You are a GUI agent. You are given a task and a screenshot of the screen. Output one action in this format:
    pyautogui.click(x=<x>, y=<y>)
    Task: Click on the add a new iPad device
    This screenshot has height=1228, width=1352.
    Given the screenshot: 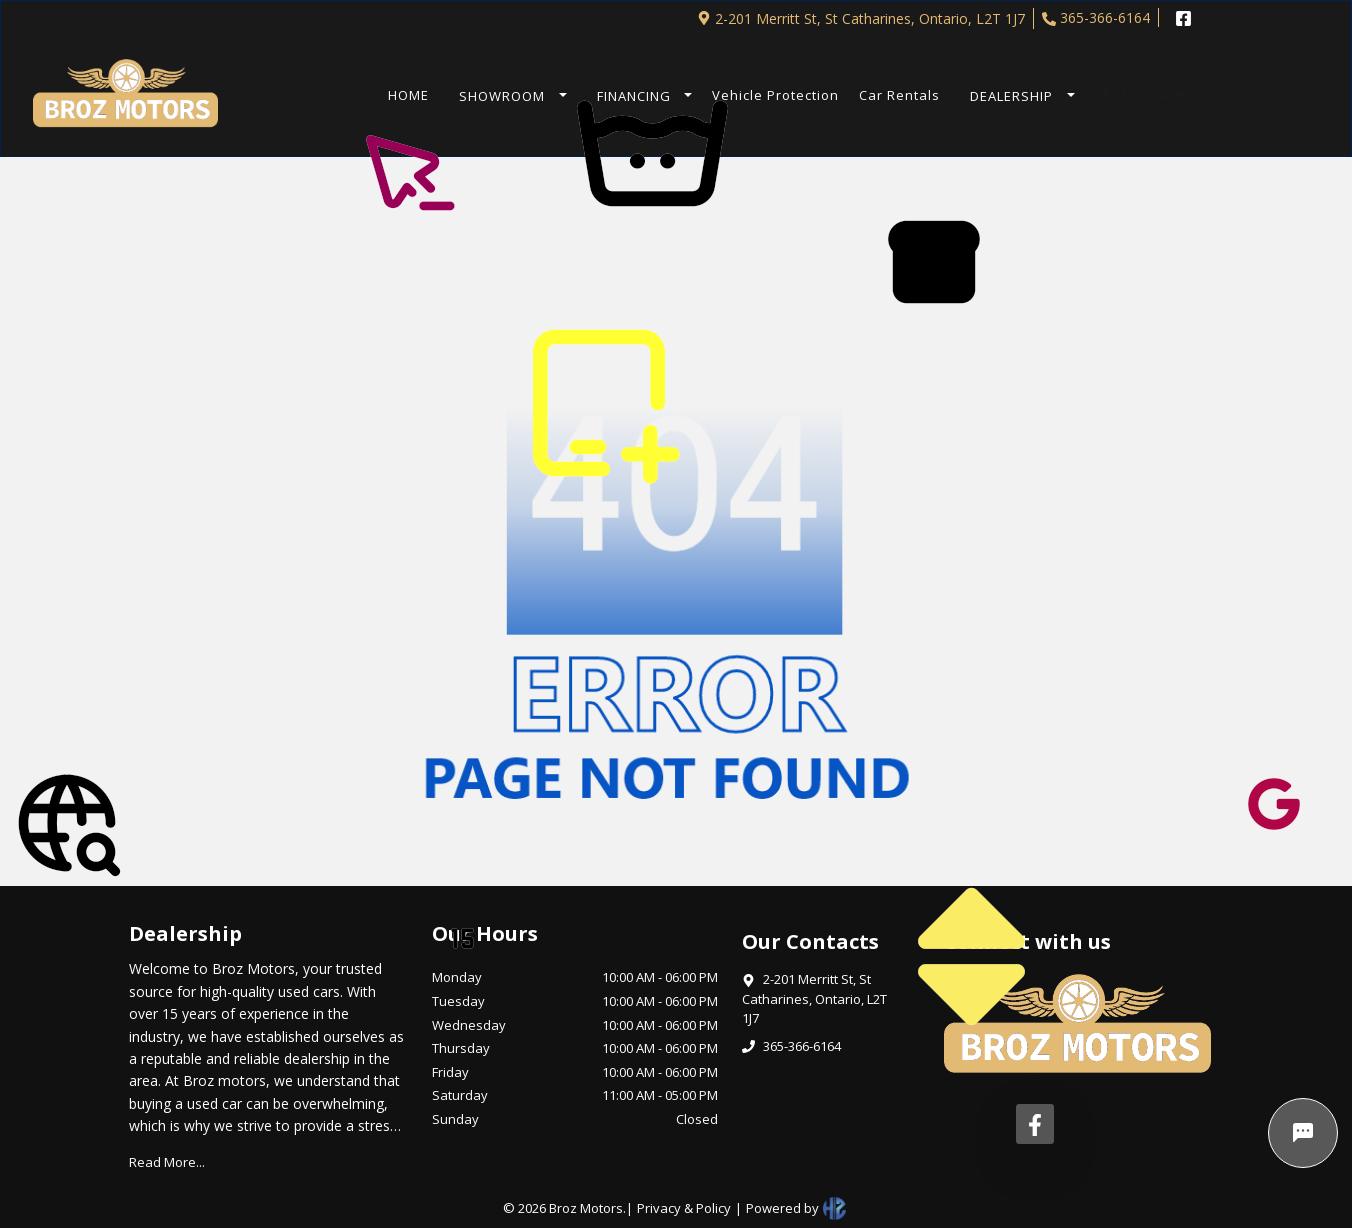 What is the action you would take?
    pyautogui.click(x=599, y=403)
    